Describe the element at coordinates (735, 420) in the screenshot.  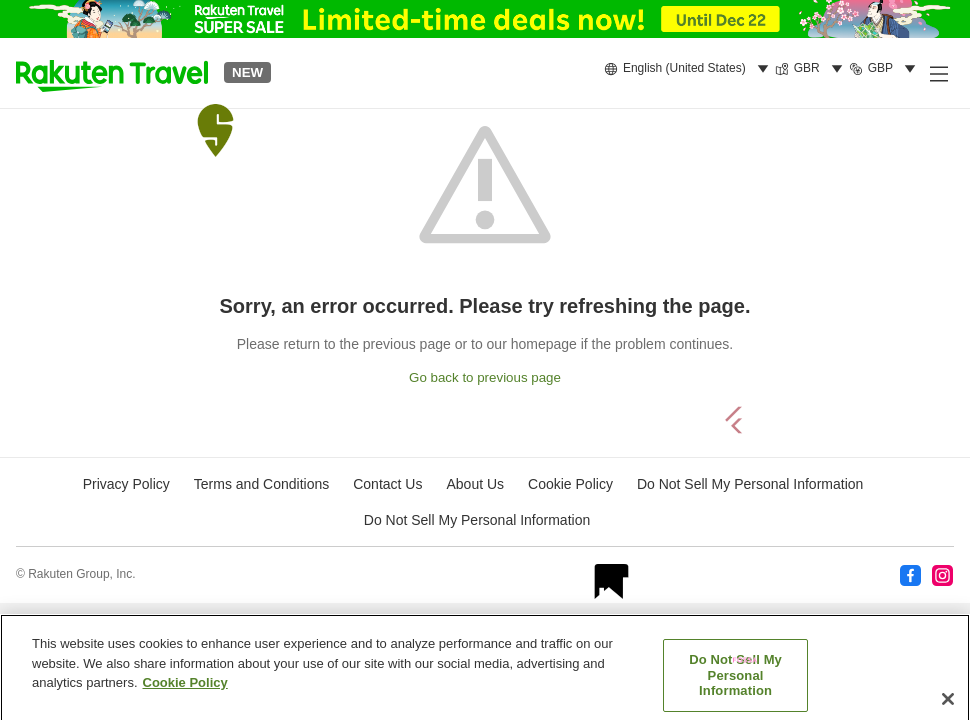
I see `flutter framework logo` at that location.